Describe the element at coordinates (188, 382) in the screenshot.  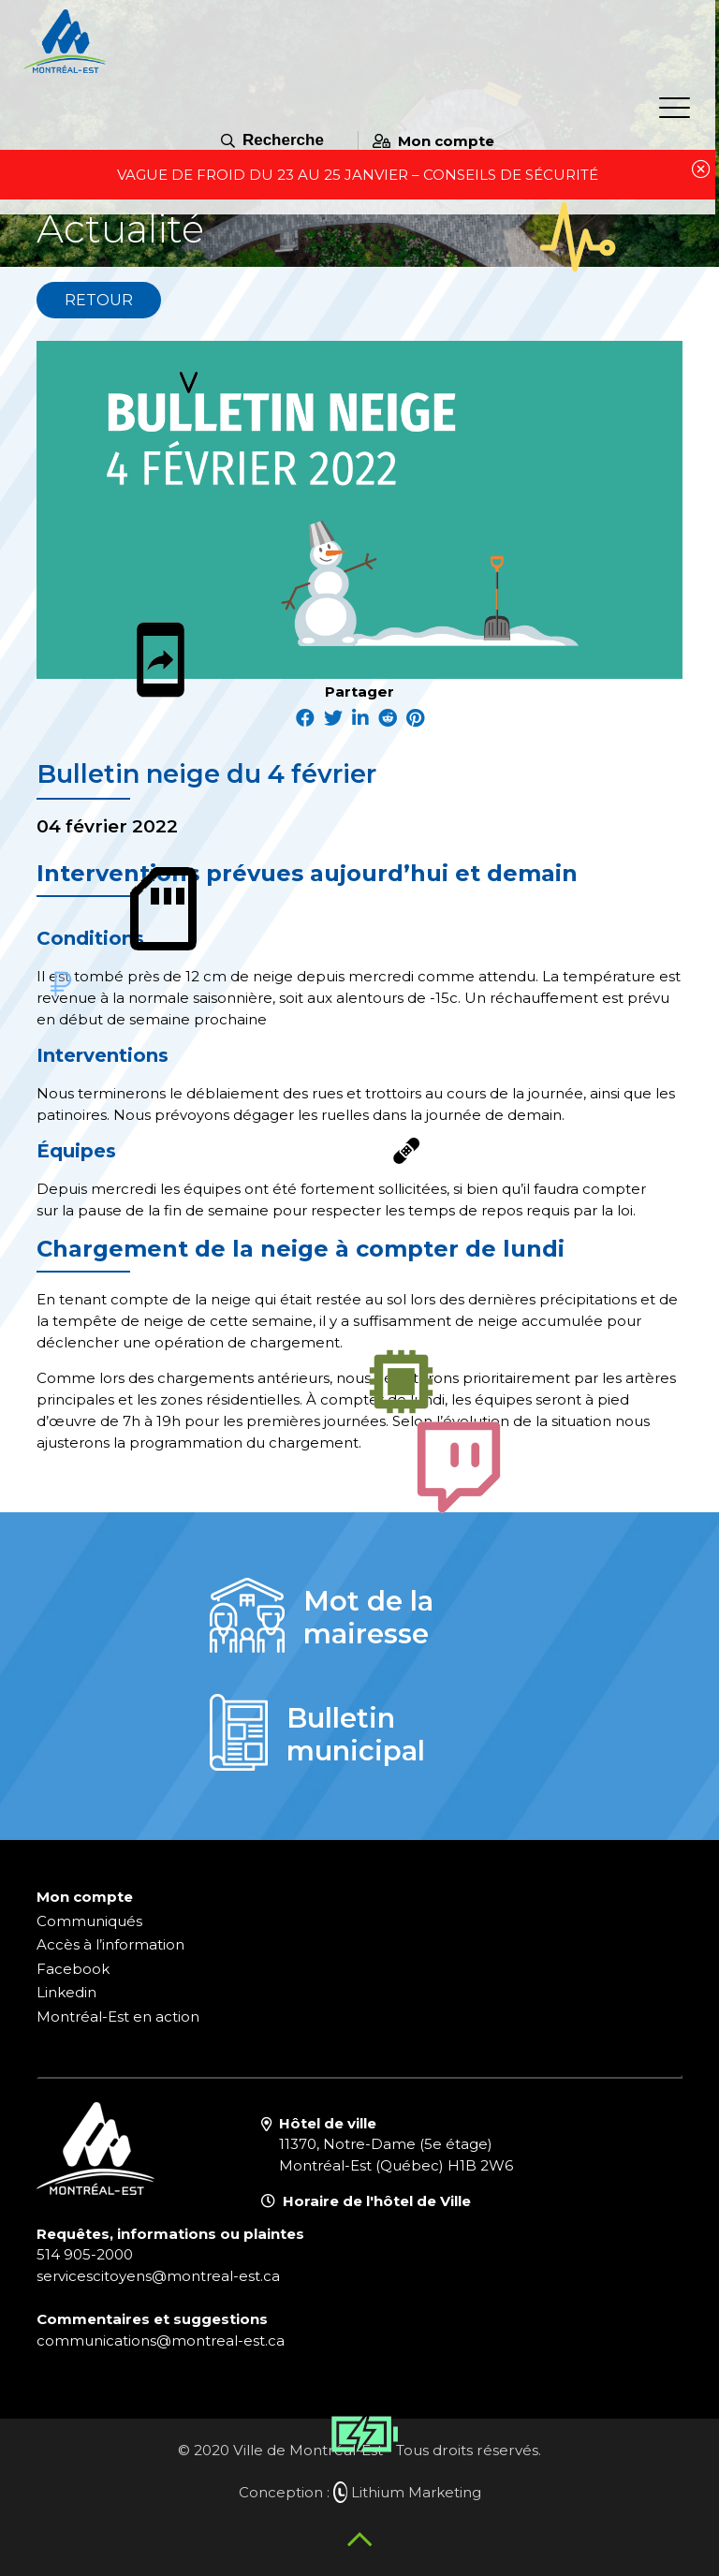
I see `indicates a verified or validated status` at that location.